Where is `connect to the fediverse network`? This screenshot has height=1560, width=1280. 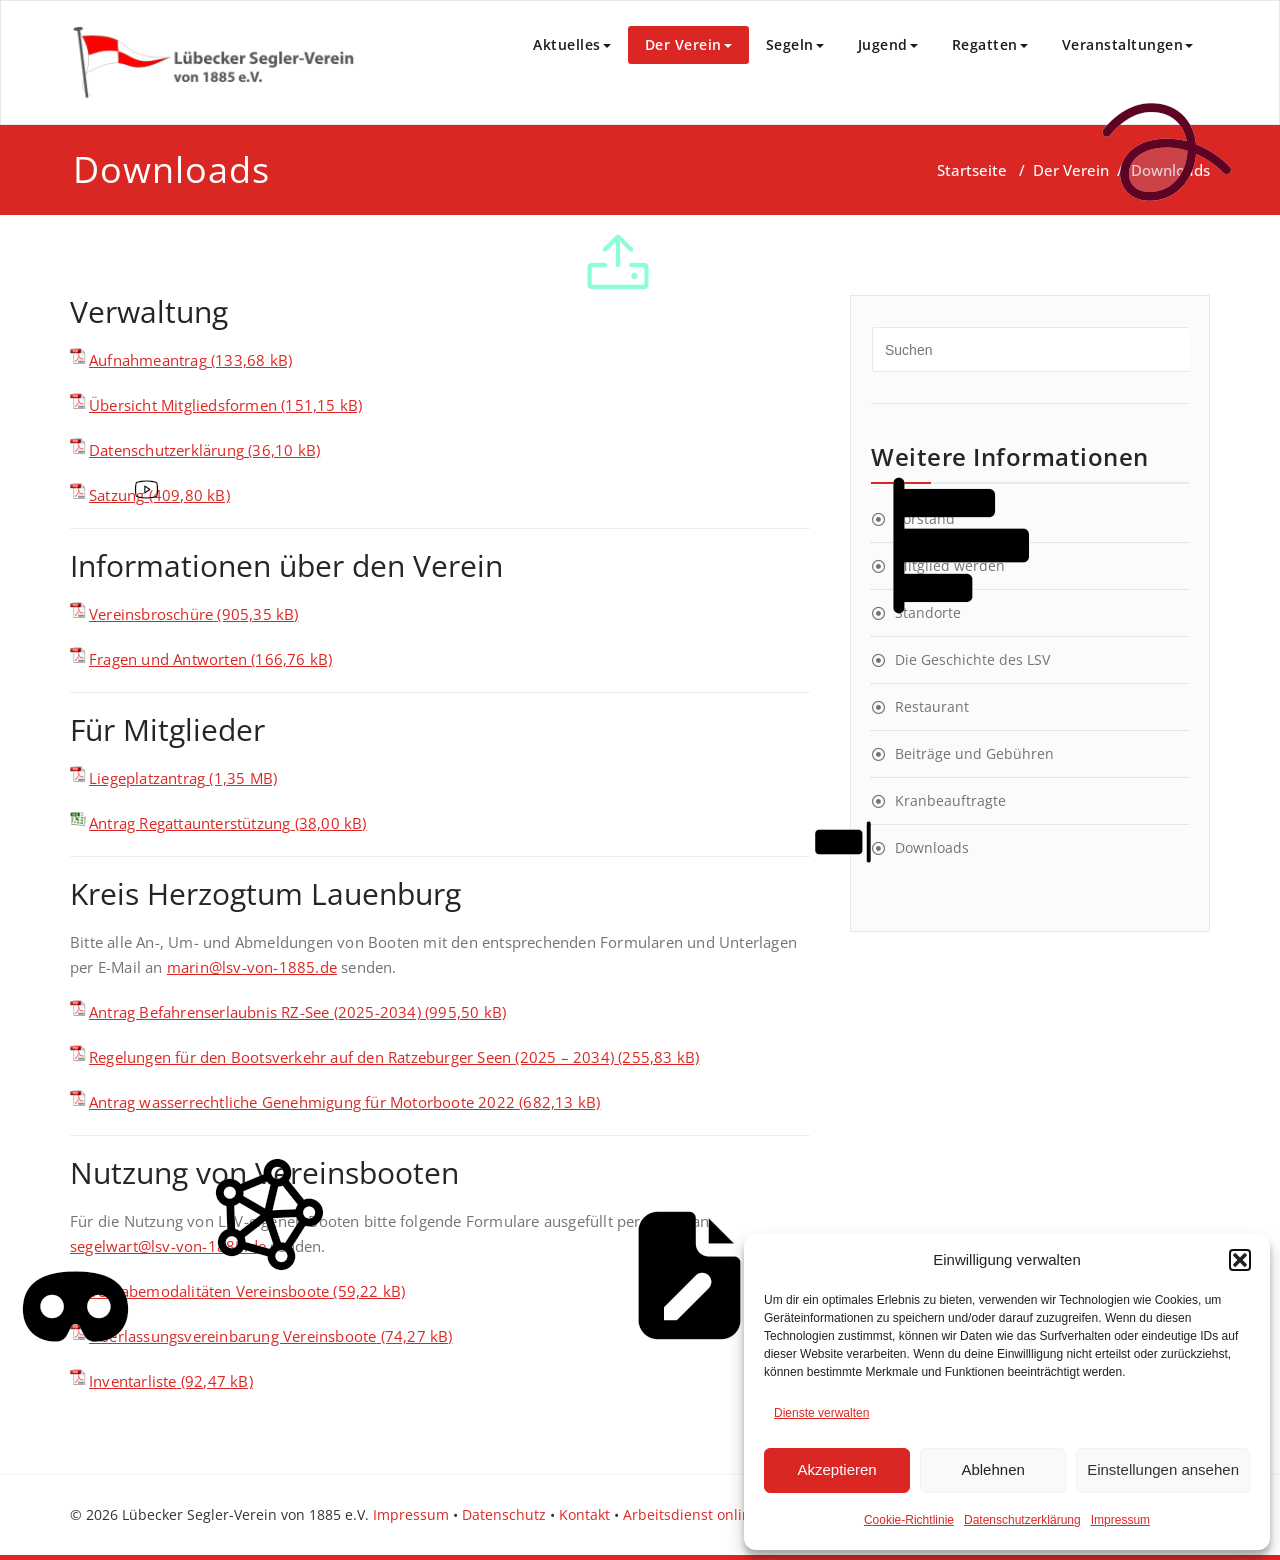
connect to the fediverse network is located at coordinates (267, 1214).